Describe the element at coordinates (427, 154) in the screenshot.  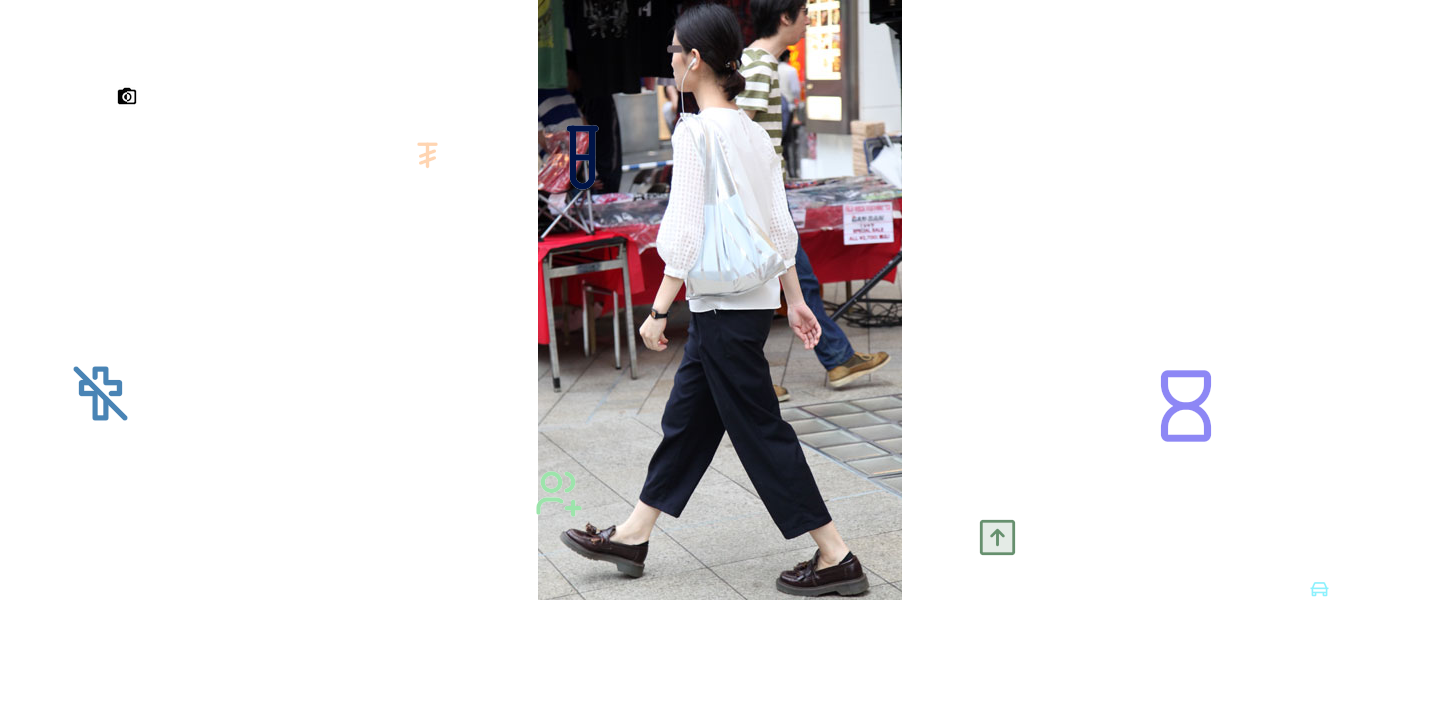
I see `tugrik currency symbol for mongolian payments` at that location.